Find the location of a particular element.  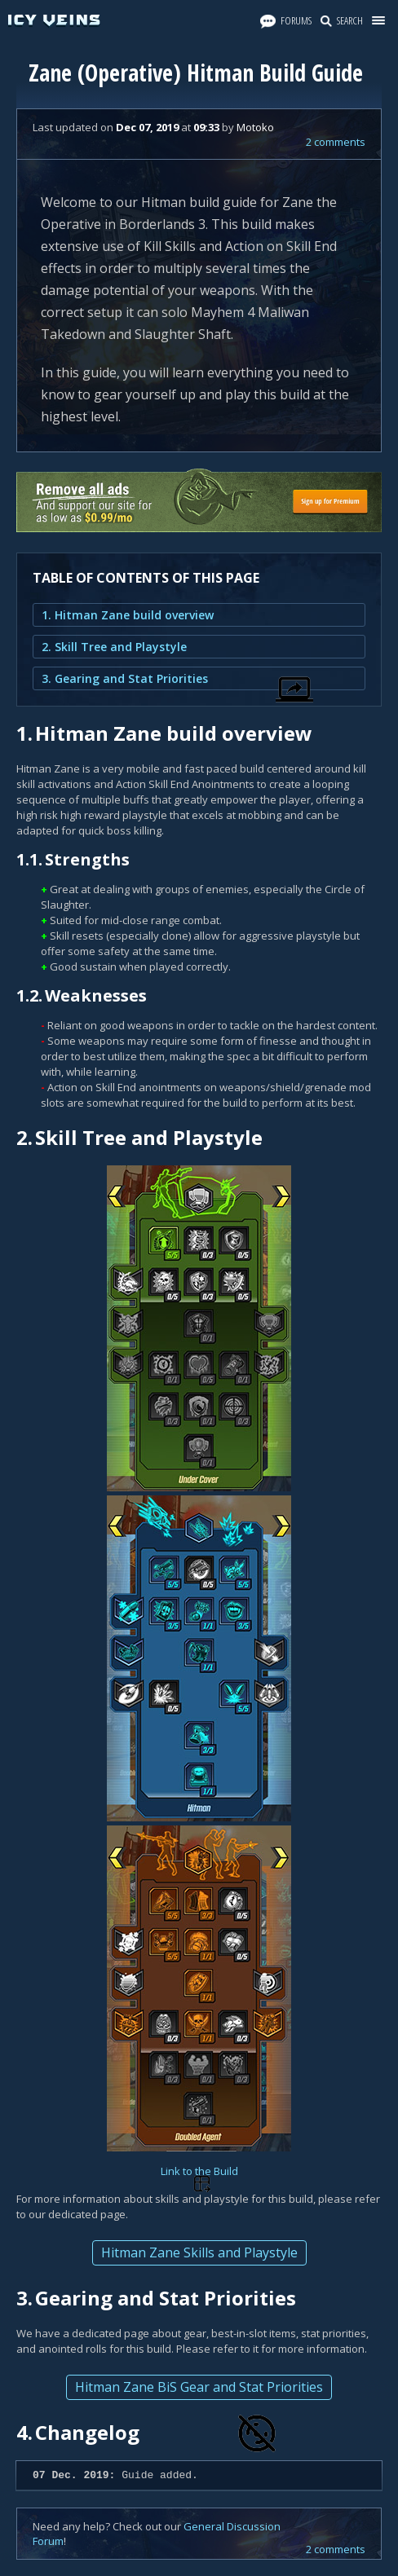

disc or media playback unavailable is located at coordinates (257, 2433).